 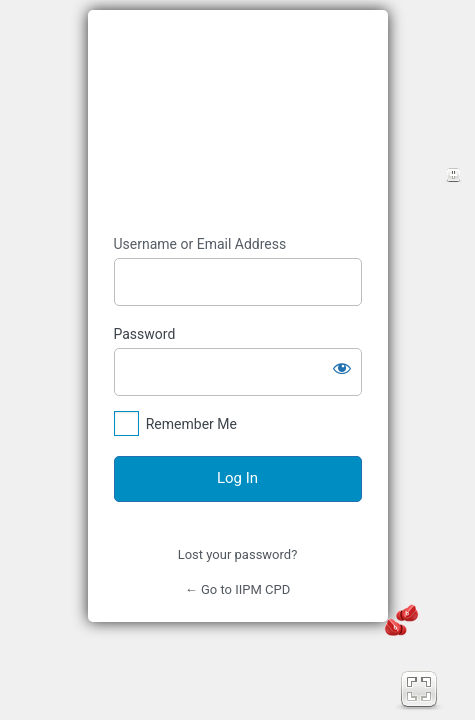 I want to click on zoom in to enlarge content, so click(x=453, y=174).